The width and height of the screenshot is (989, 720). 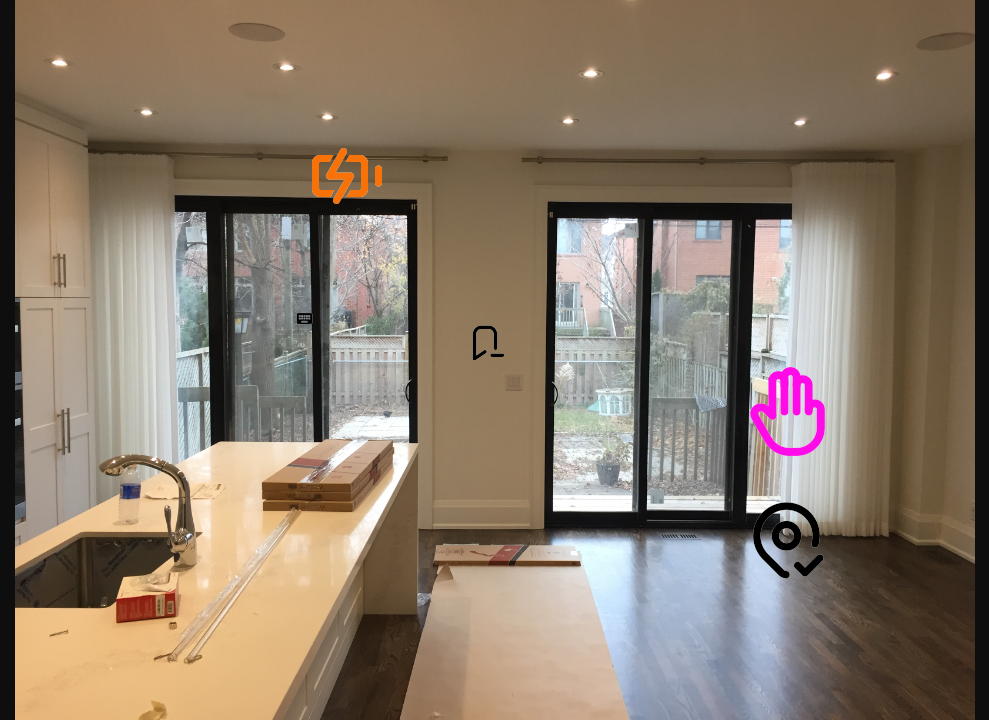 What do you see at coordinates (304, 318) in the screenshot?
I see `open the on-screen keyboard` at bounding box center [304, 318].